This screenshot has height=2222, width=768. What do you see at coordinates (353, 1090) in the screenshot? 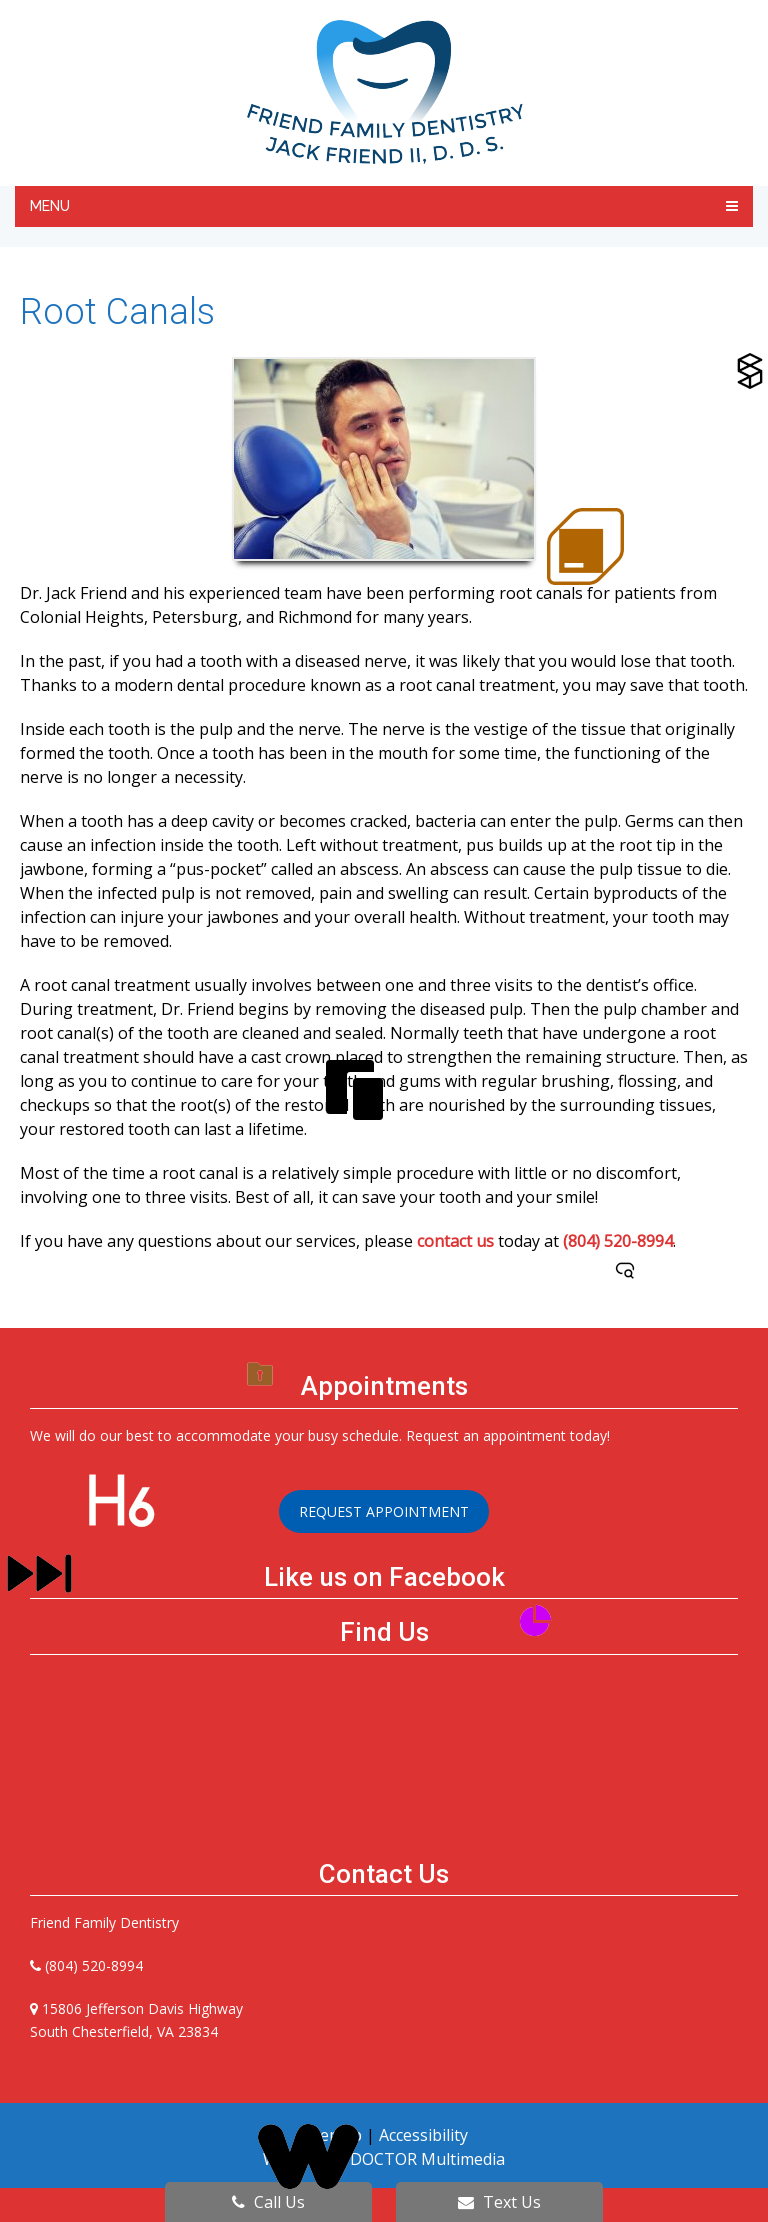
I see `manage connected devices` at bounding box center [353, 1090].